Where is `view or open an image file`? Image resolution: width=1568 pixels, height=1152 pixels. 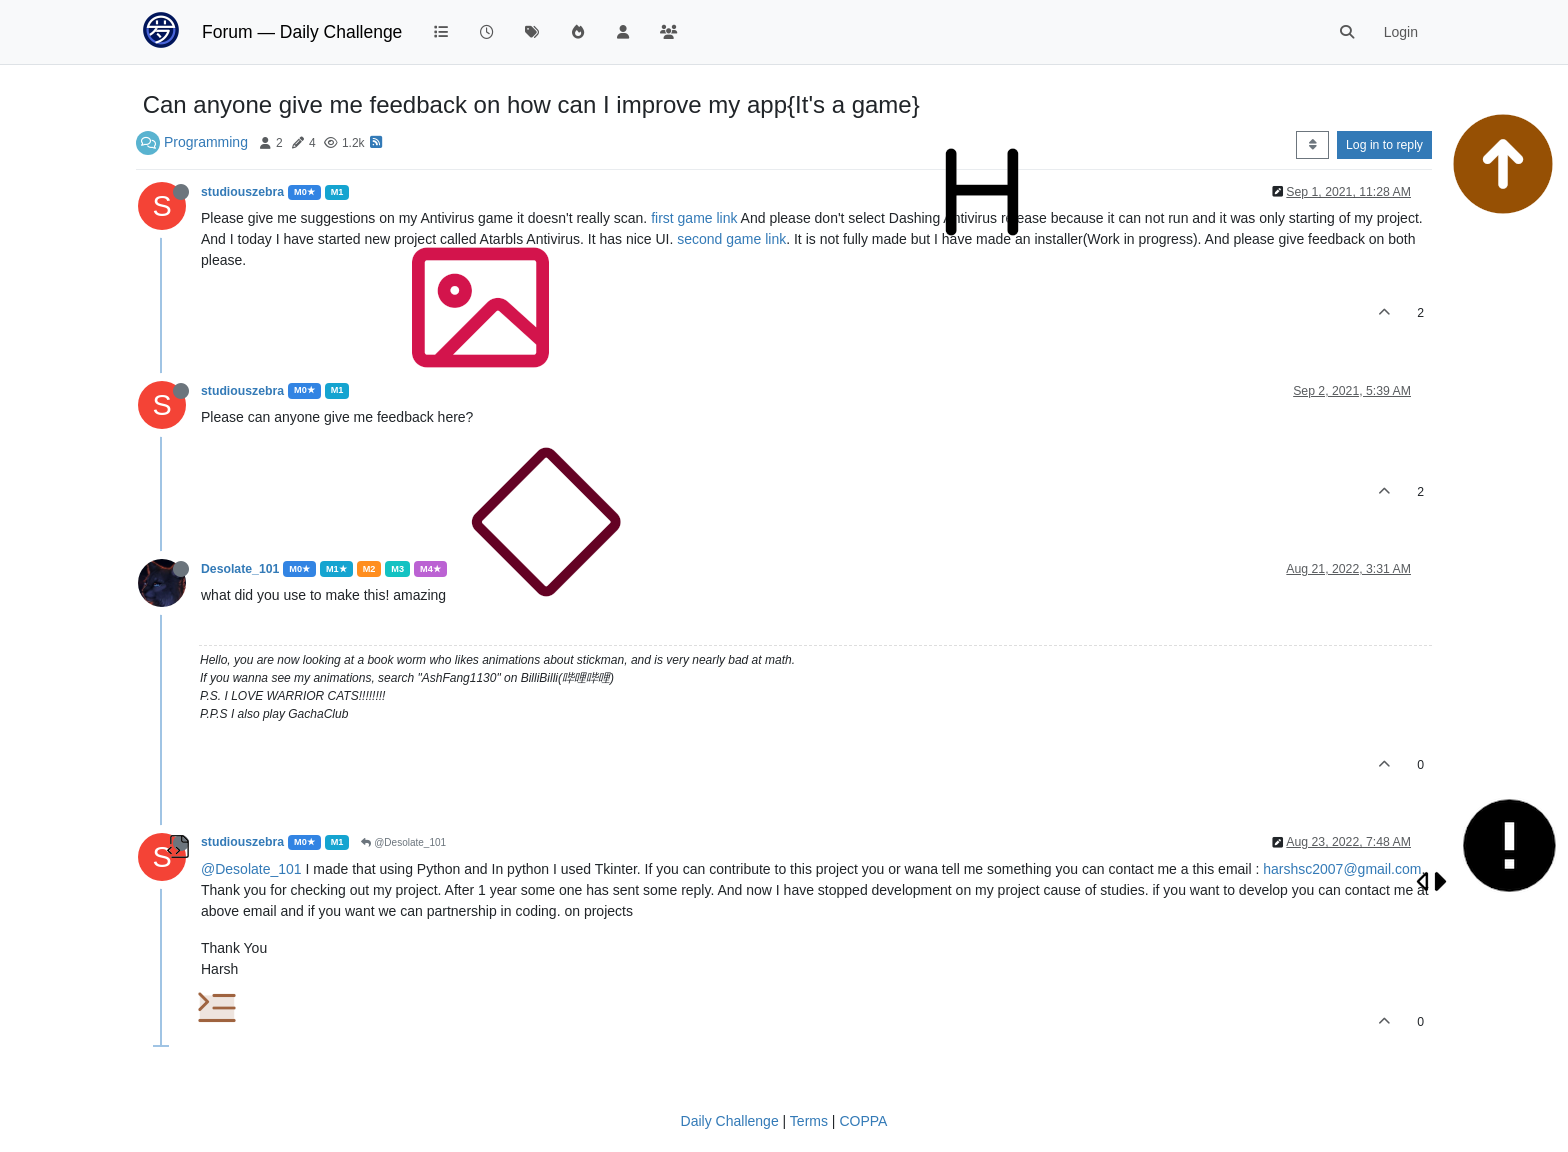
view or open an image file is located at coordinates (480, 307).